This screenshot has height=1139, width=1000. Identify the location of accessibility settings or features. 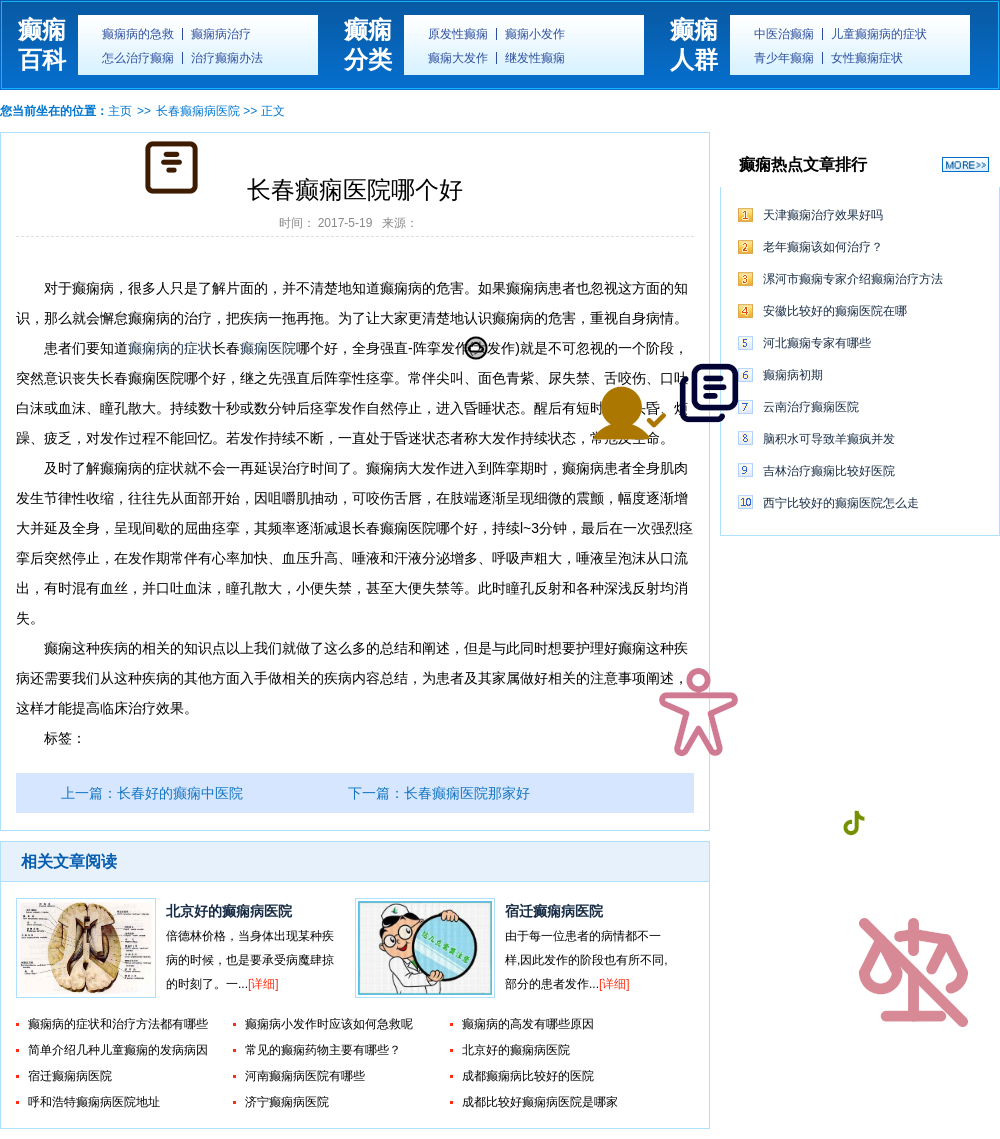
(698, 713).